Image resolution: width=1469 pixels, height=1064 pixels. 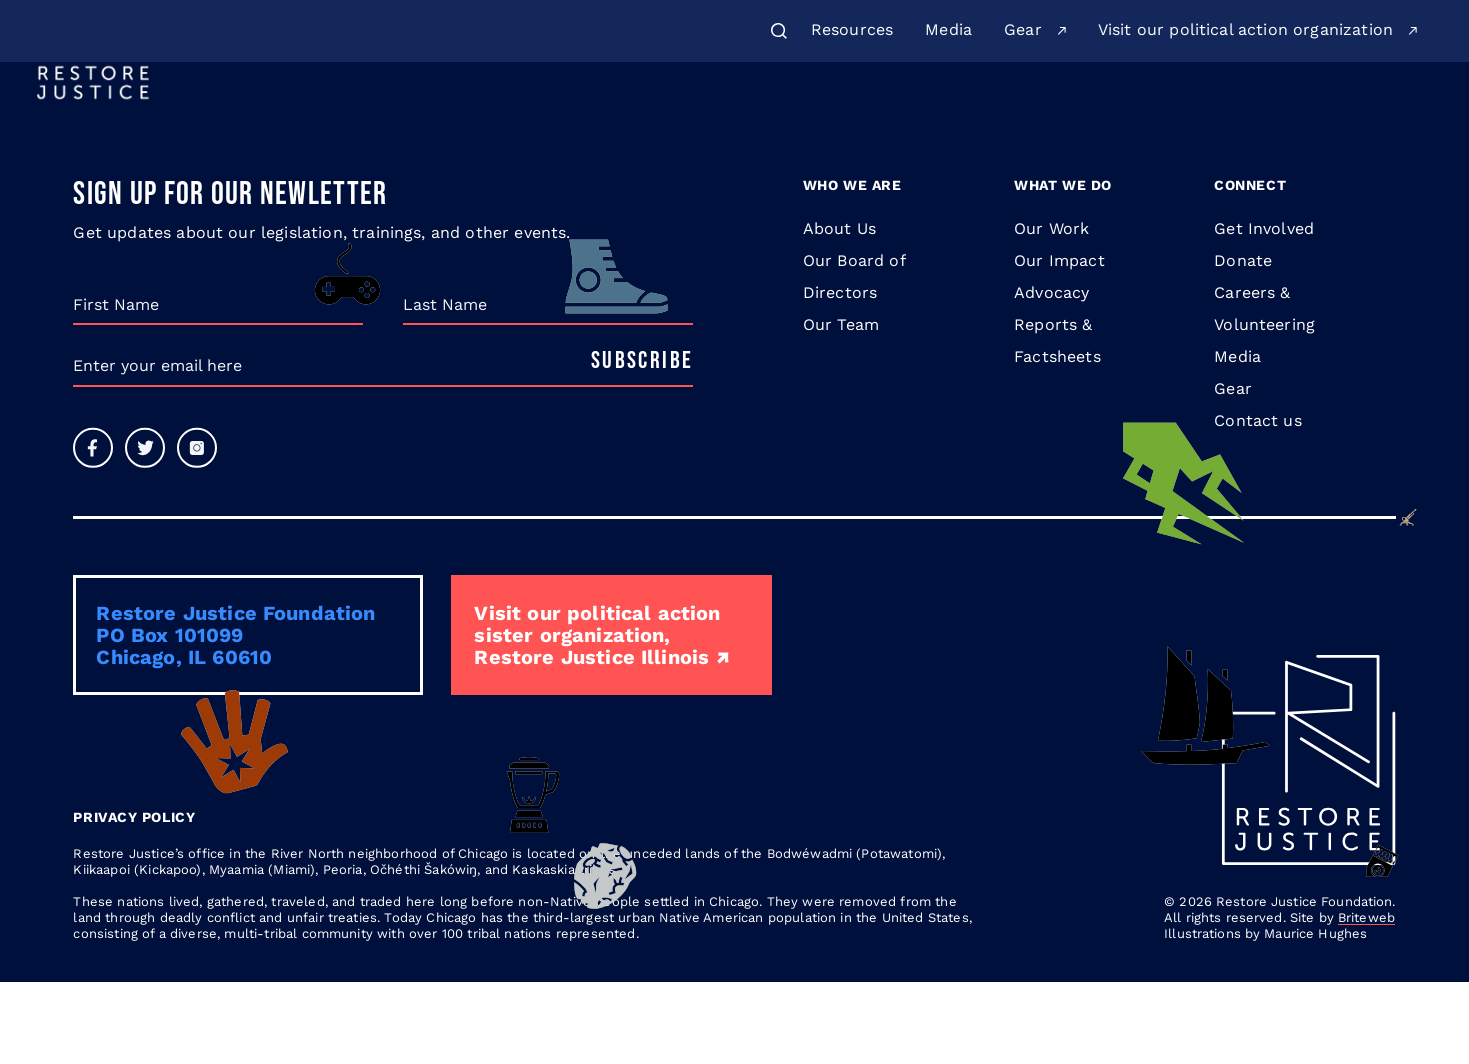 What do you see at coordinates (1408, 517) in the screenshot?
I see `anti-aircraft gun unit or defense structure in a strategy game` at bounding box center [1408, 517].